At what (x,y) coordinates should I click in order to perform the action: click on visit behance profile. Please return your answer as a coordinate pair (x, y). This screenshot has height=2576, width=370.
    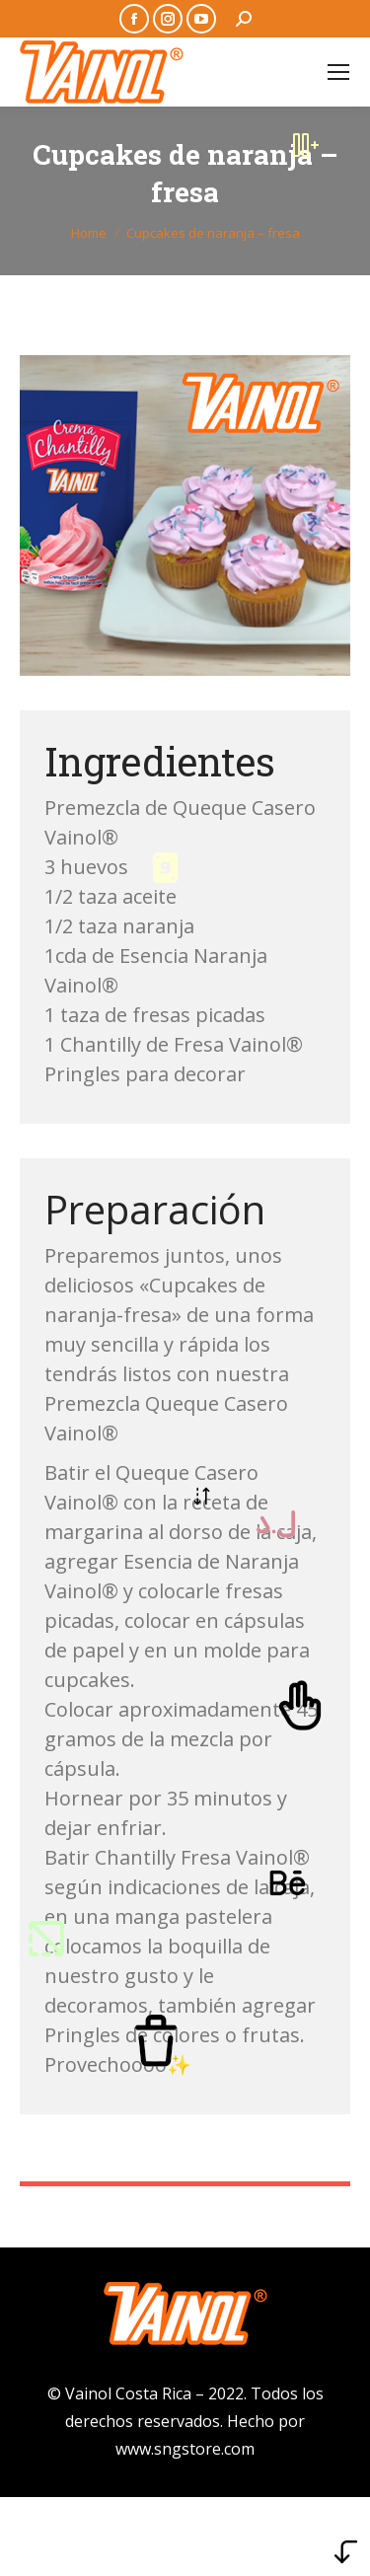
    Looking at the image, I should click on (287, 1882).